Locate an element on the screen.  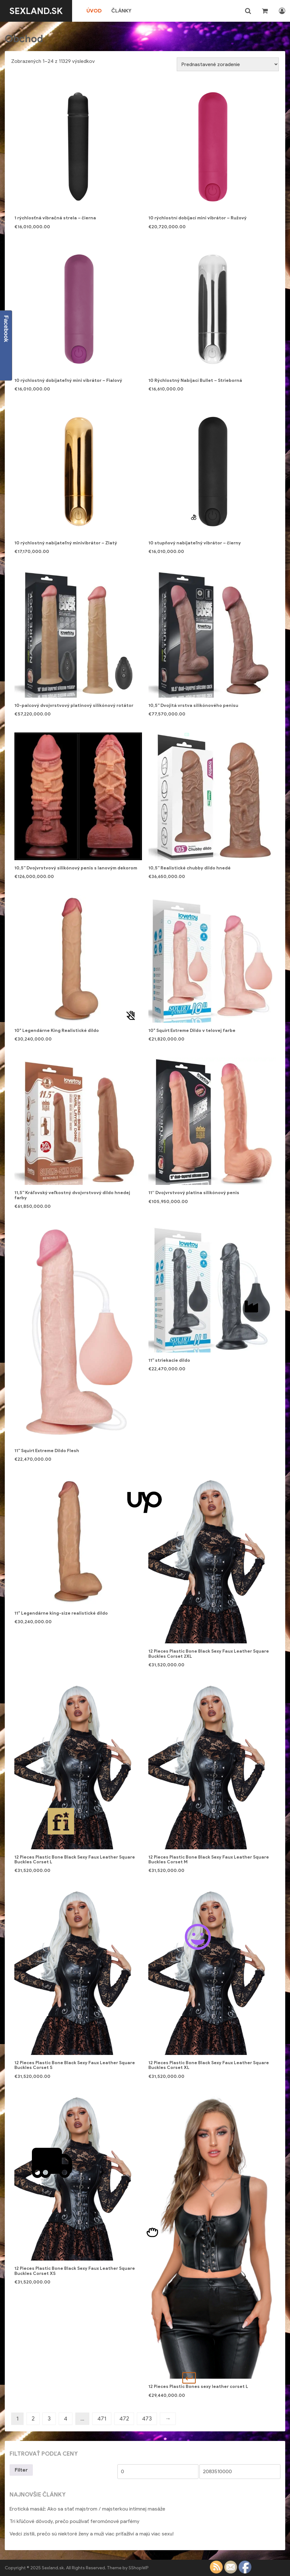
indicates fruit or food category is located at coordinates (194, 517).